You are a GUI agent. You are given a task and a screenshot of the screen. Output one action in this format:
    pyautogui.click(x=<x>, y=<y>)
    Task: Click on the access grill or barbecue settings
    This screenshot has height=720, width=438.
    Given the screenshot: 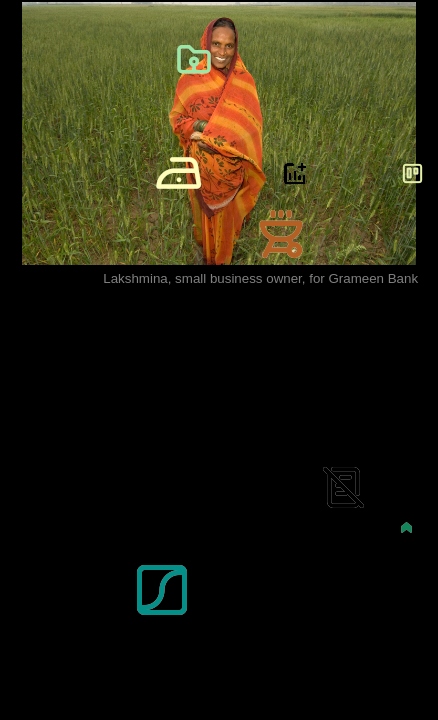 What is the action you would take?
    pyautogui.click(x=281, y=234)
    